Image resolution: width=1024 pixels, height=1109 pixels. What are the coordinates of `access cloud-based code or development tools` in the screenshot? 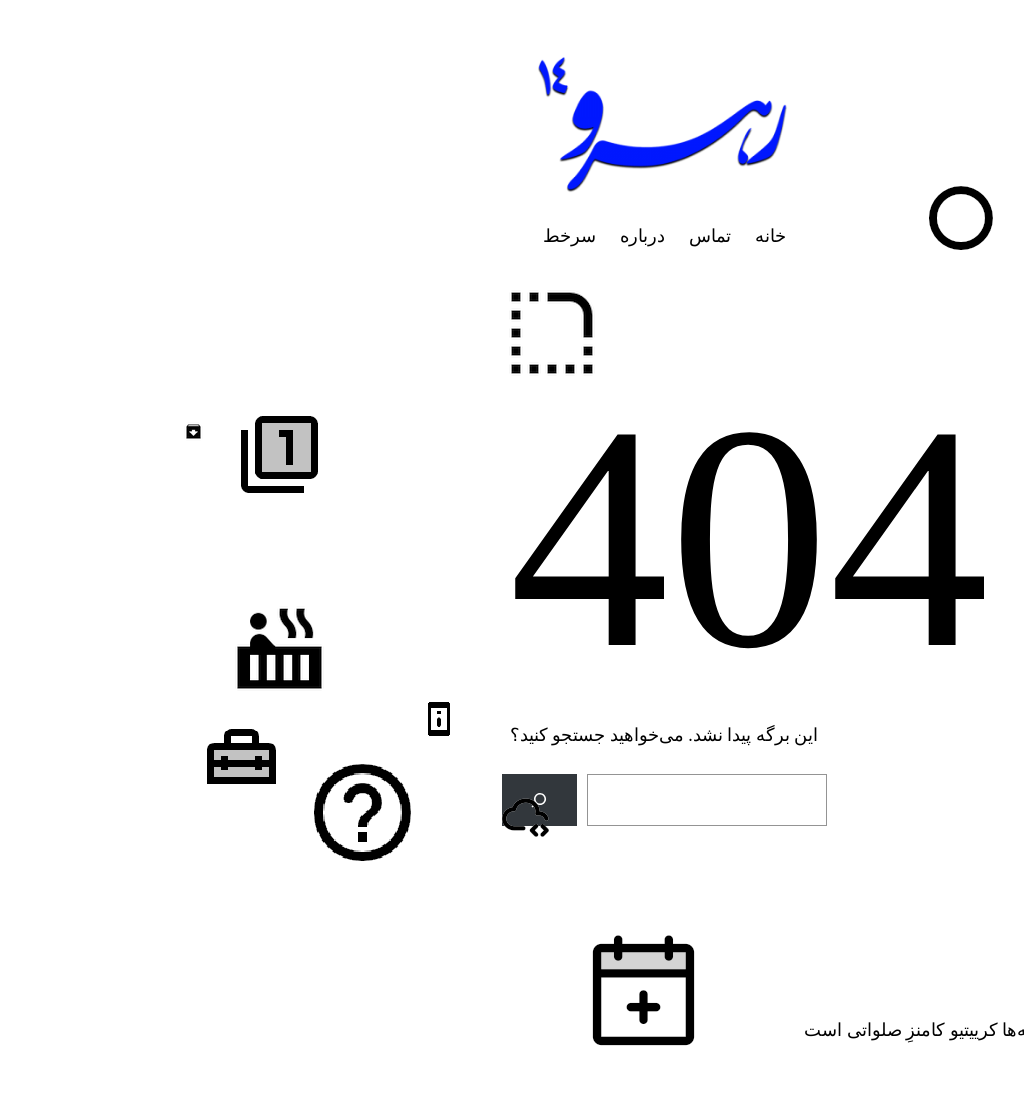 It's located at (525, 815).